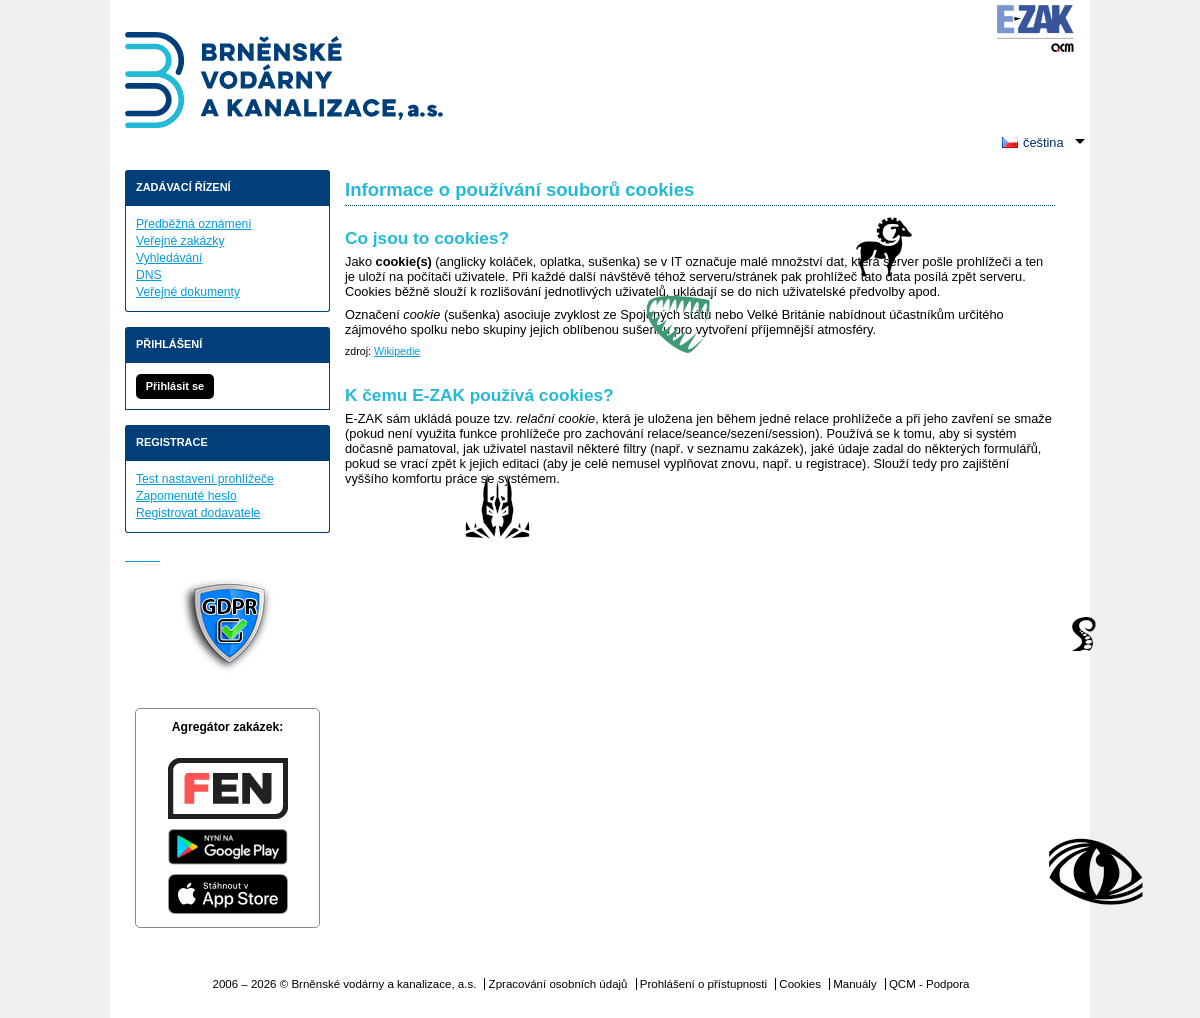 This screenshot has width=1200, height=1018. What do you see at coordinates (884, 247) in the screenshot?
I see `represents the Aries zodiac sign` at bounding box center [884, 247].